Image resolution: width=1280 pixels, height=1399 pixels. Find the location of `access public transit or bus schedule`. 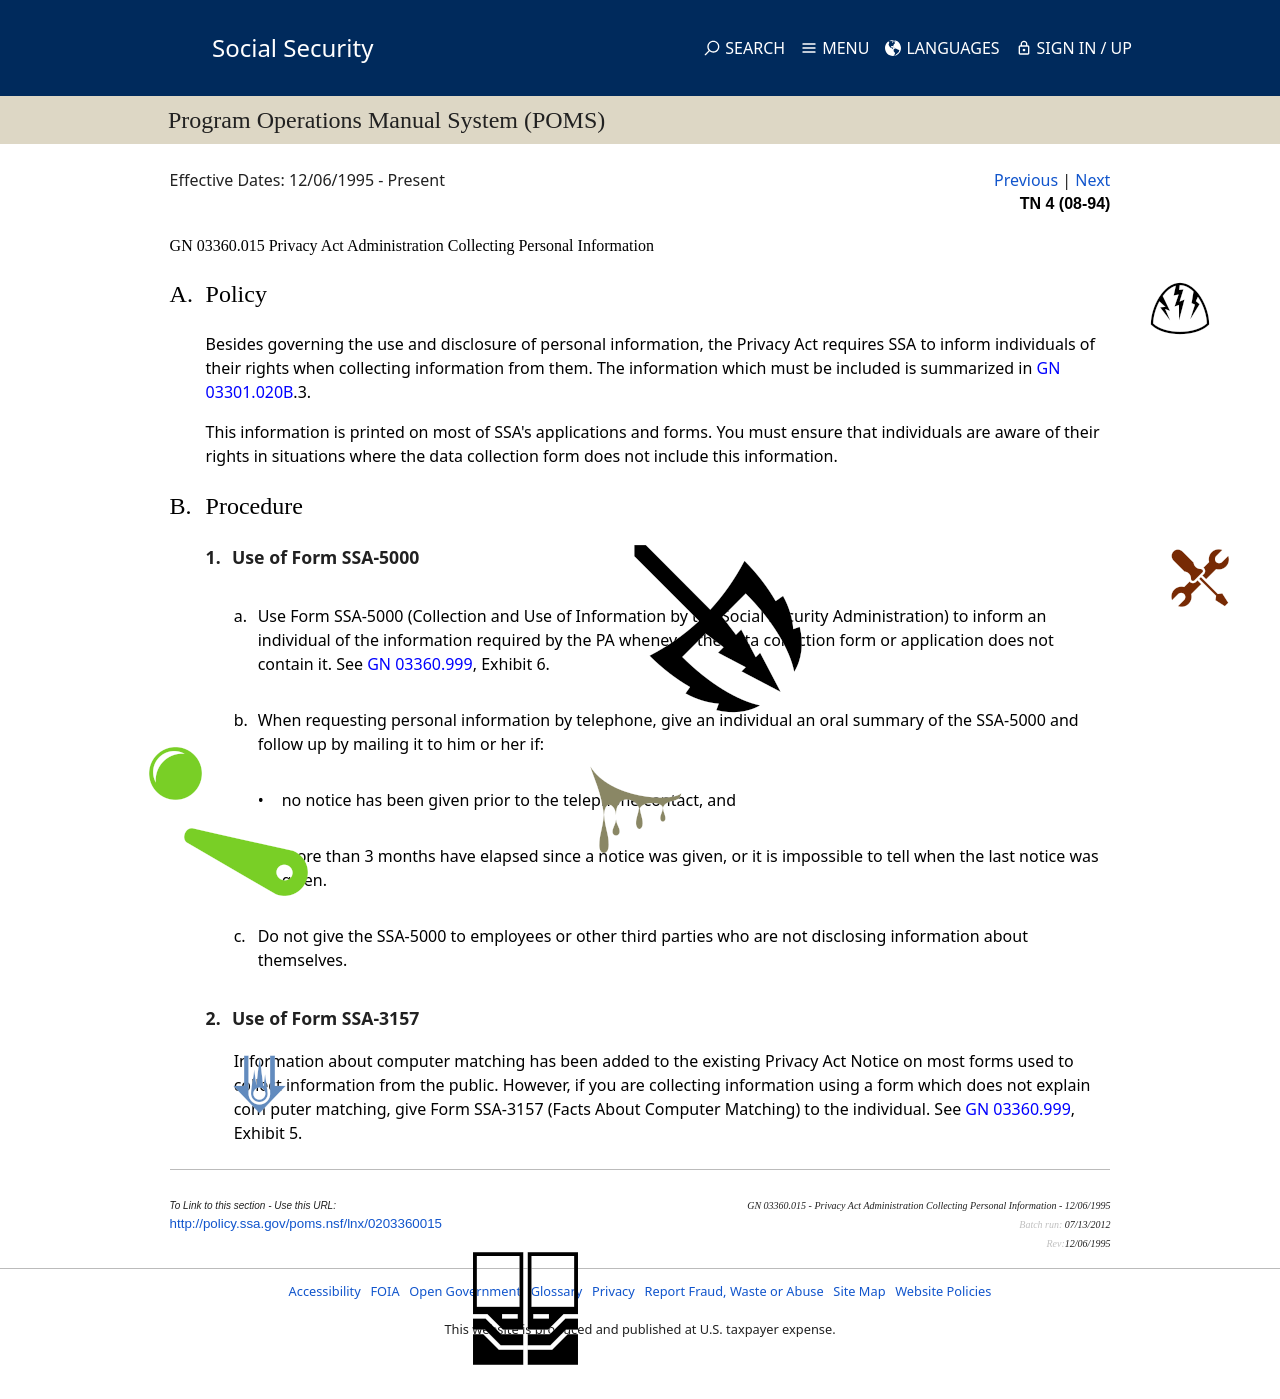

access public transit or bus schedule is located at coordinates (525, 1308).